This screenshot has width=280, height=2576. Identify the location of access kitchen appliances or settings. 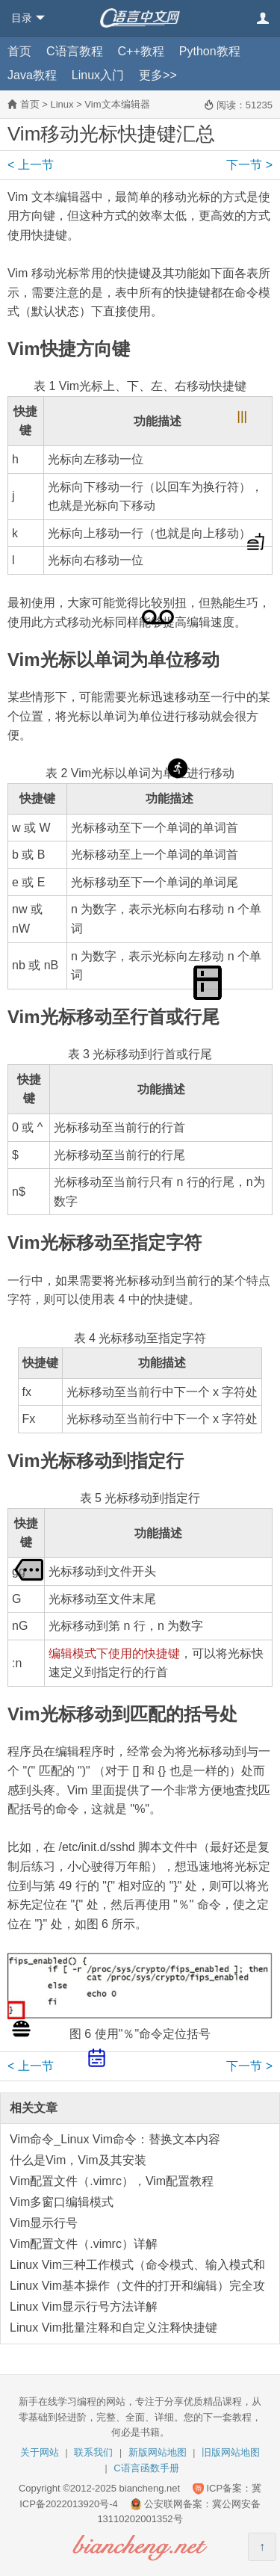
(208, 983).